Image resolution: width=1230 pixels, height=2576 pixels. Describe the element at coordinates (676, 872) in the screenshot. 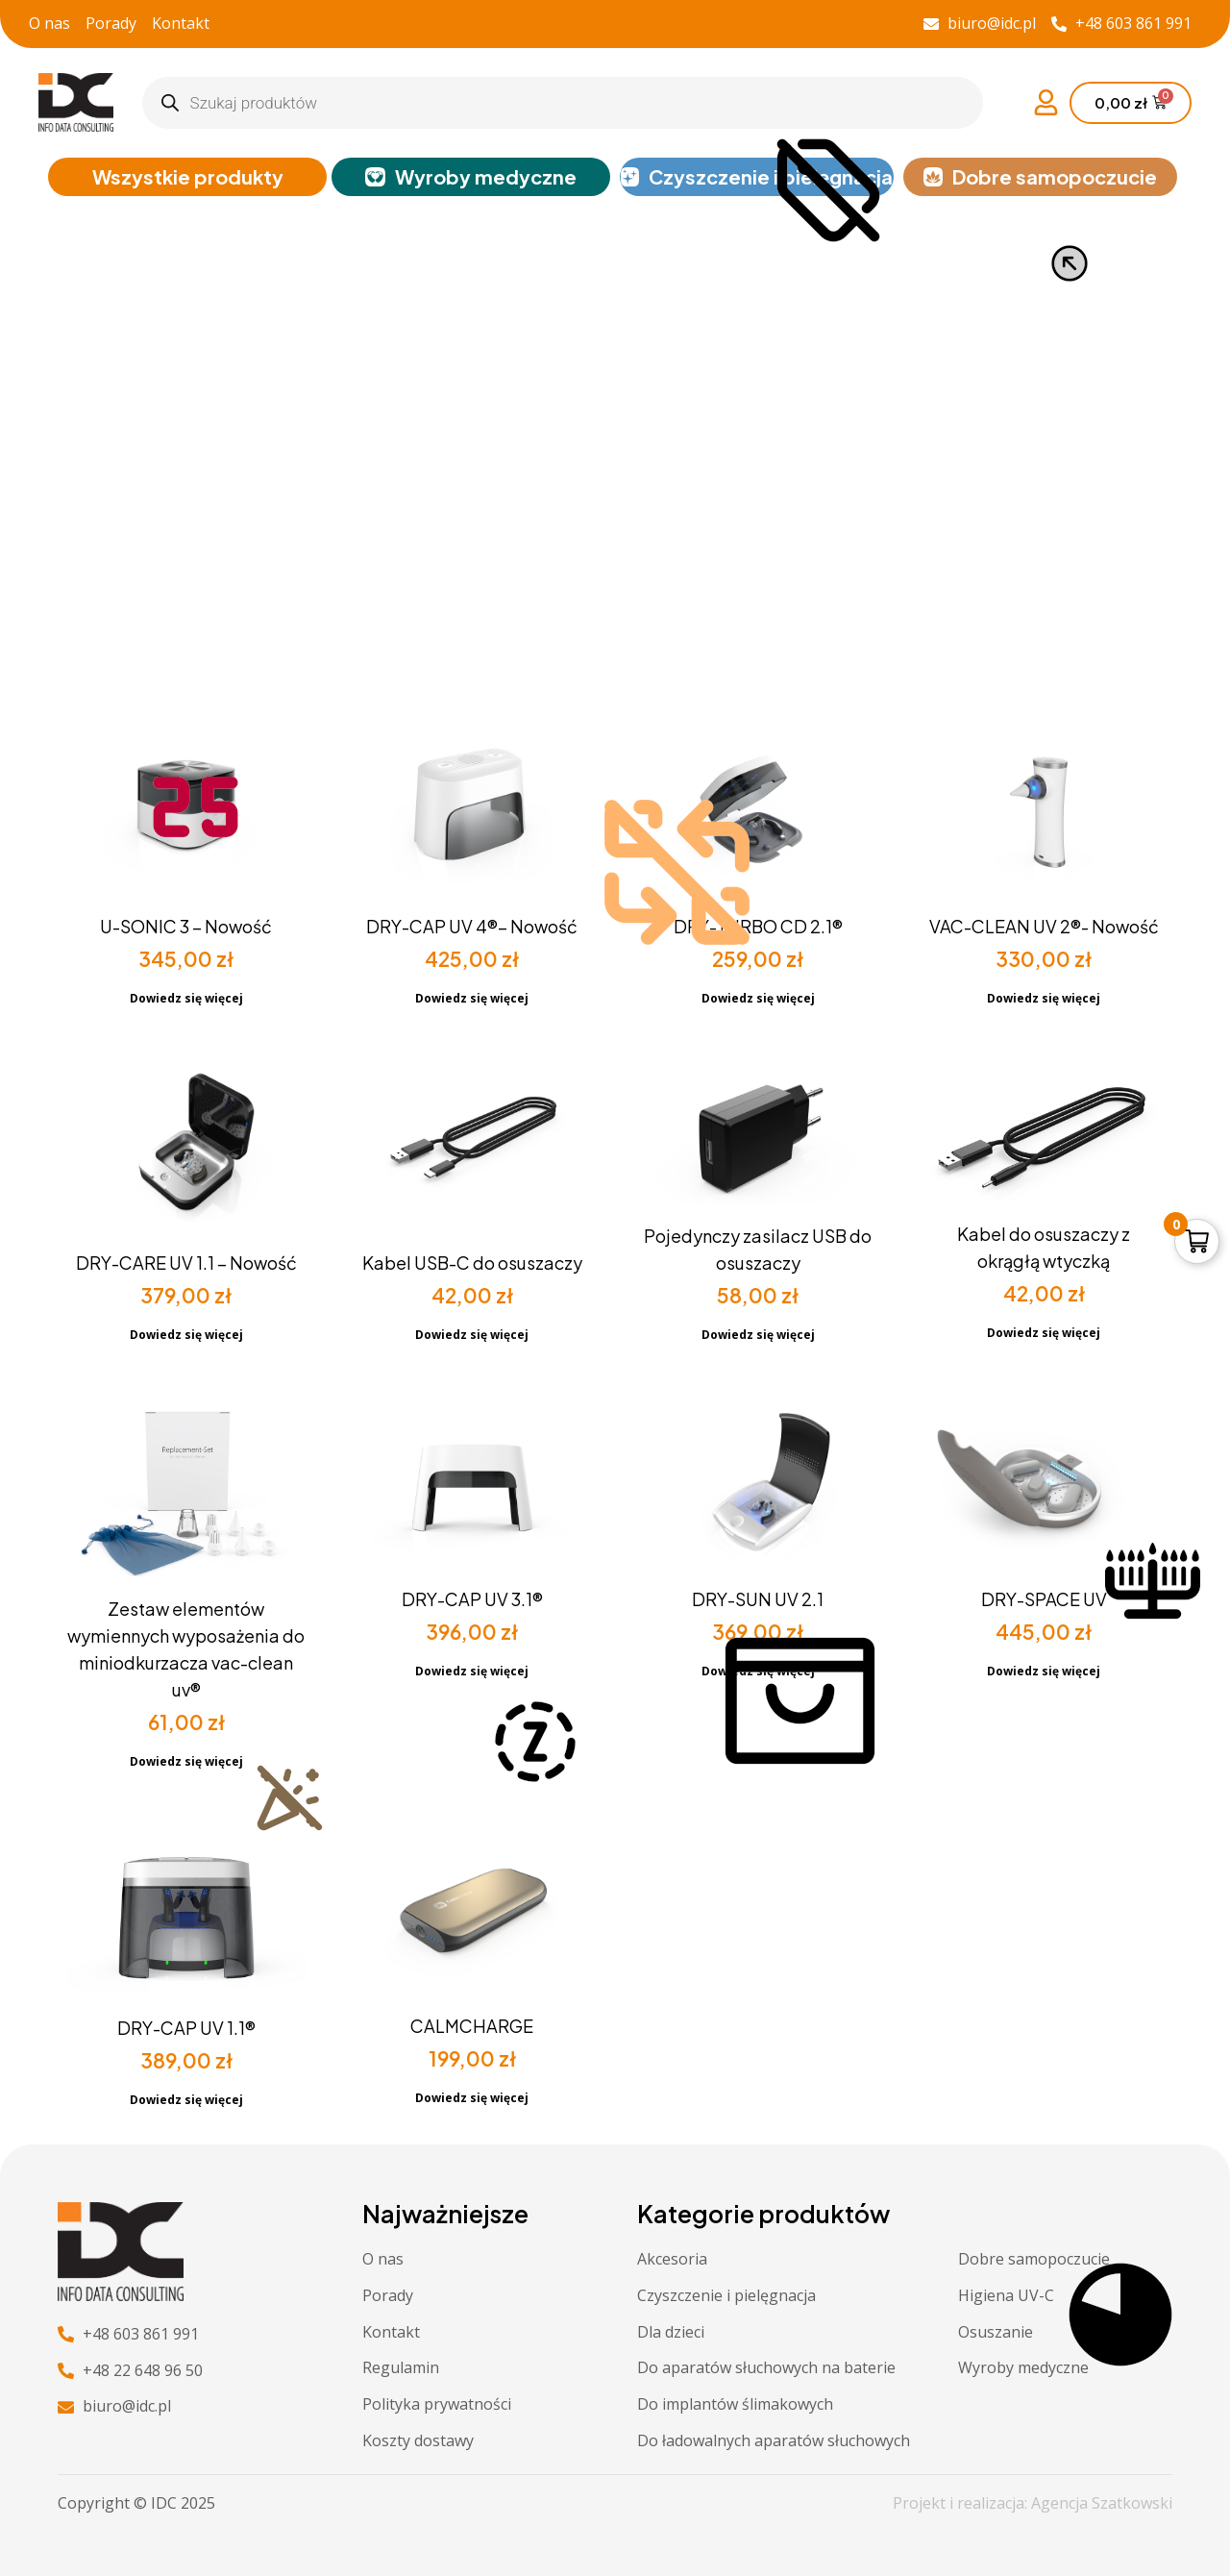

I see `shuffle or swap mode disabled` at that location.